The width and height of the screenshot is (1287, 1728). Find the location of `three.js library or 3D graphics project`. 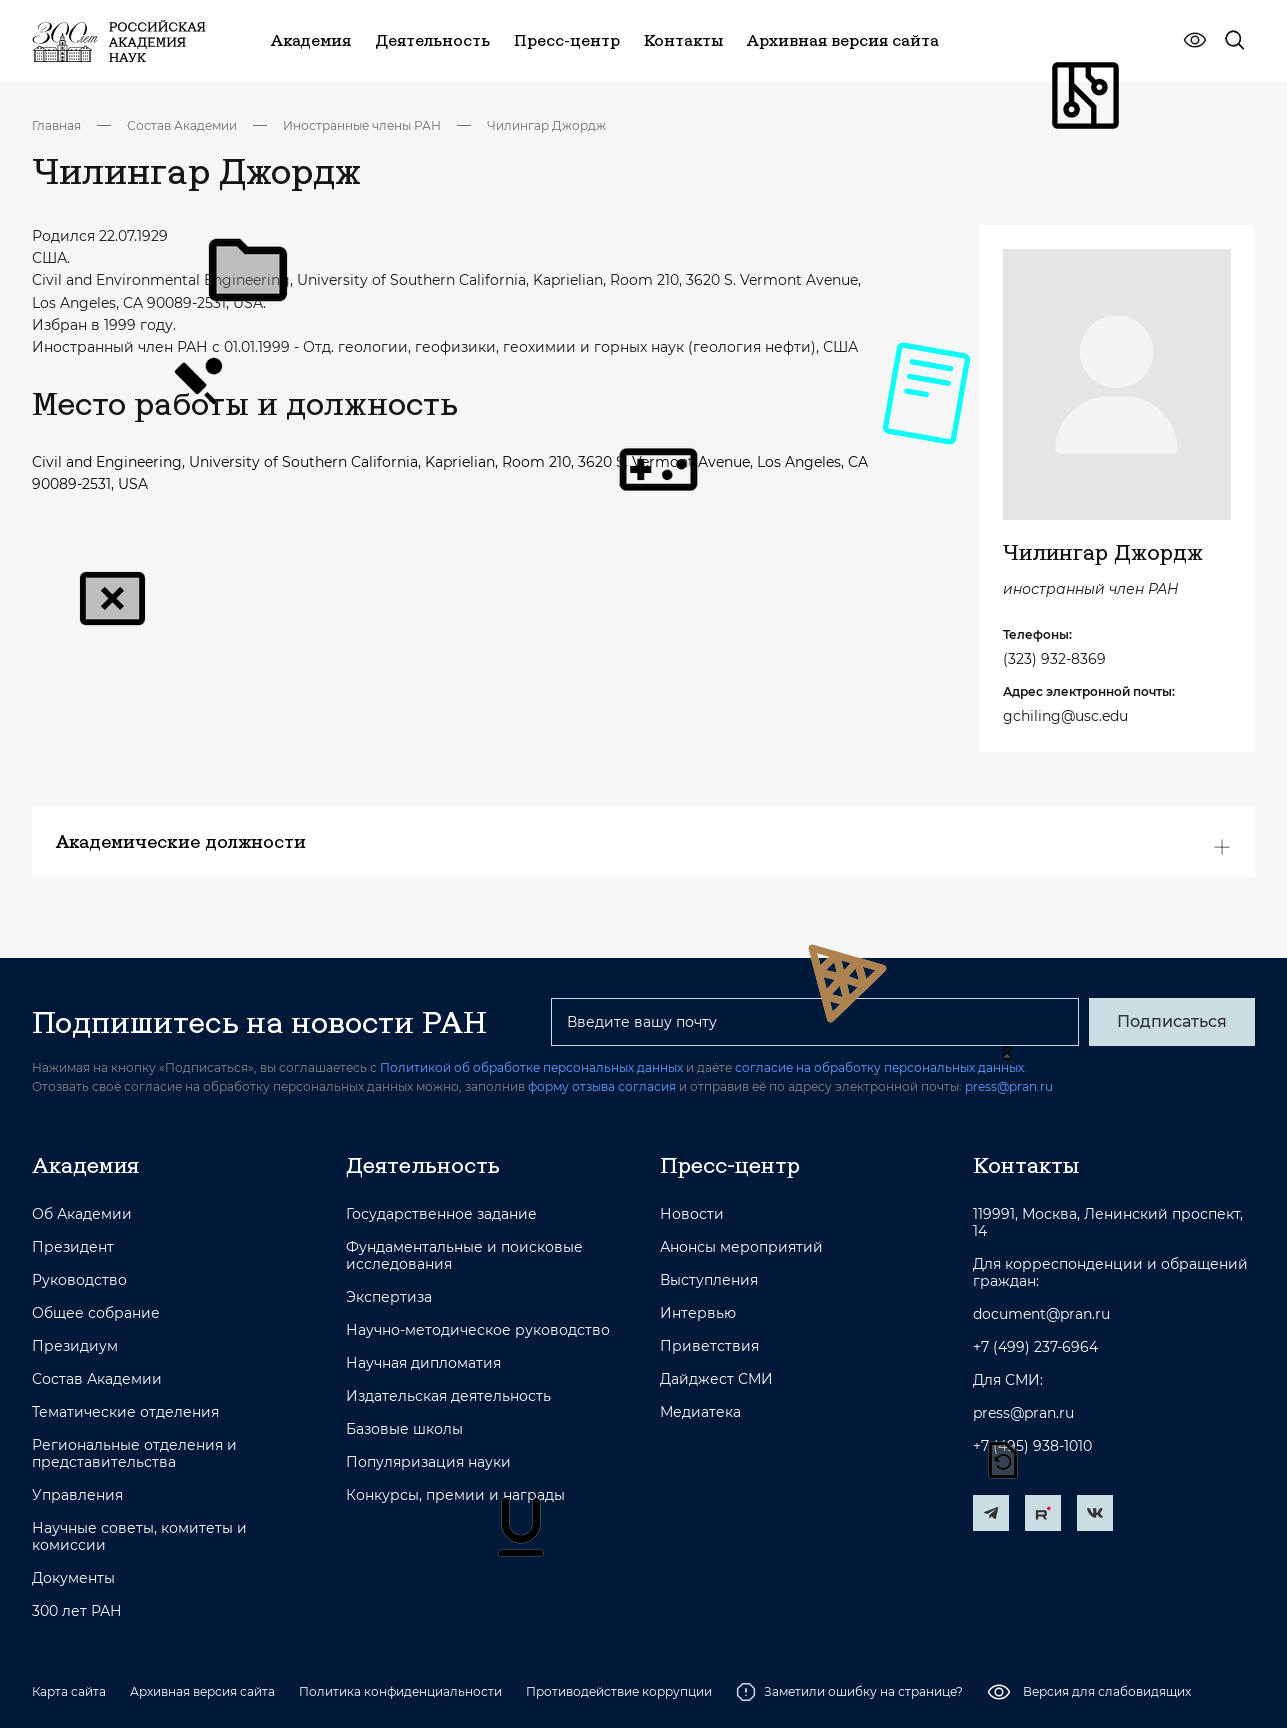

three.js library or 3D graphics project is located at coordinates (845, 981).